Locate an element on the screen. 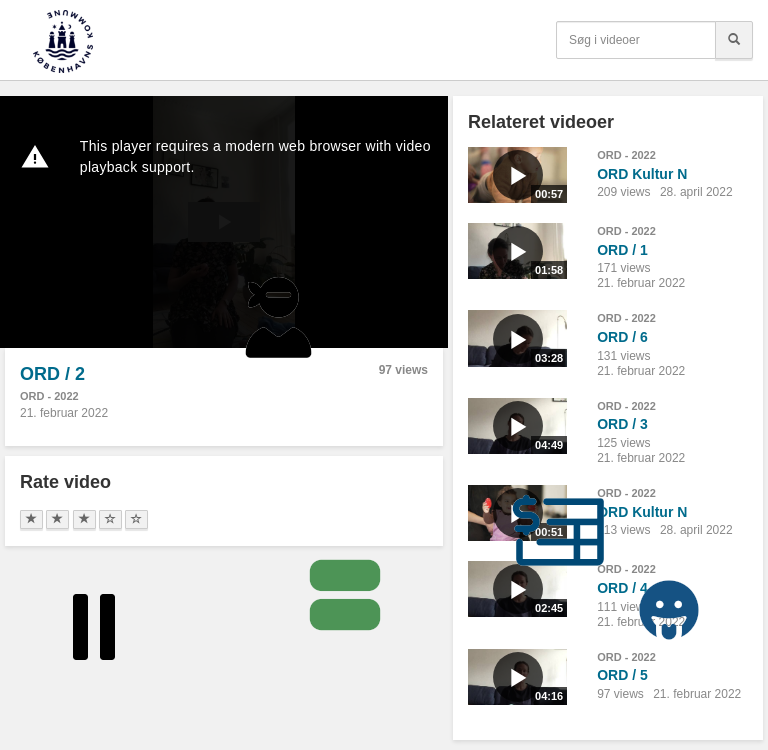 The image size is (768, 750). add a playful or silly reaction is located at coordinates (669, 610).